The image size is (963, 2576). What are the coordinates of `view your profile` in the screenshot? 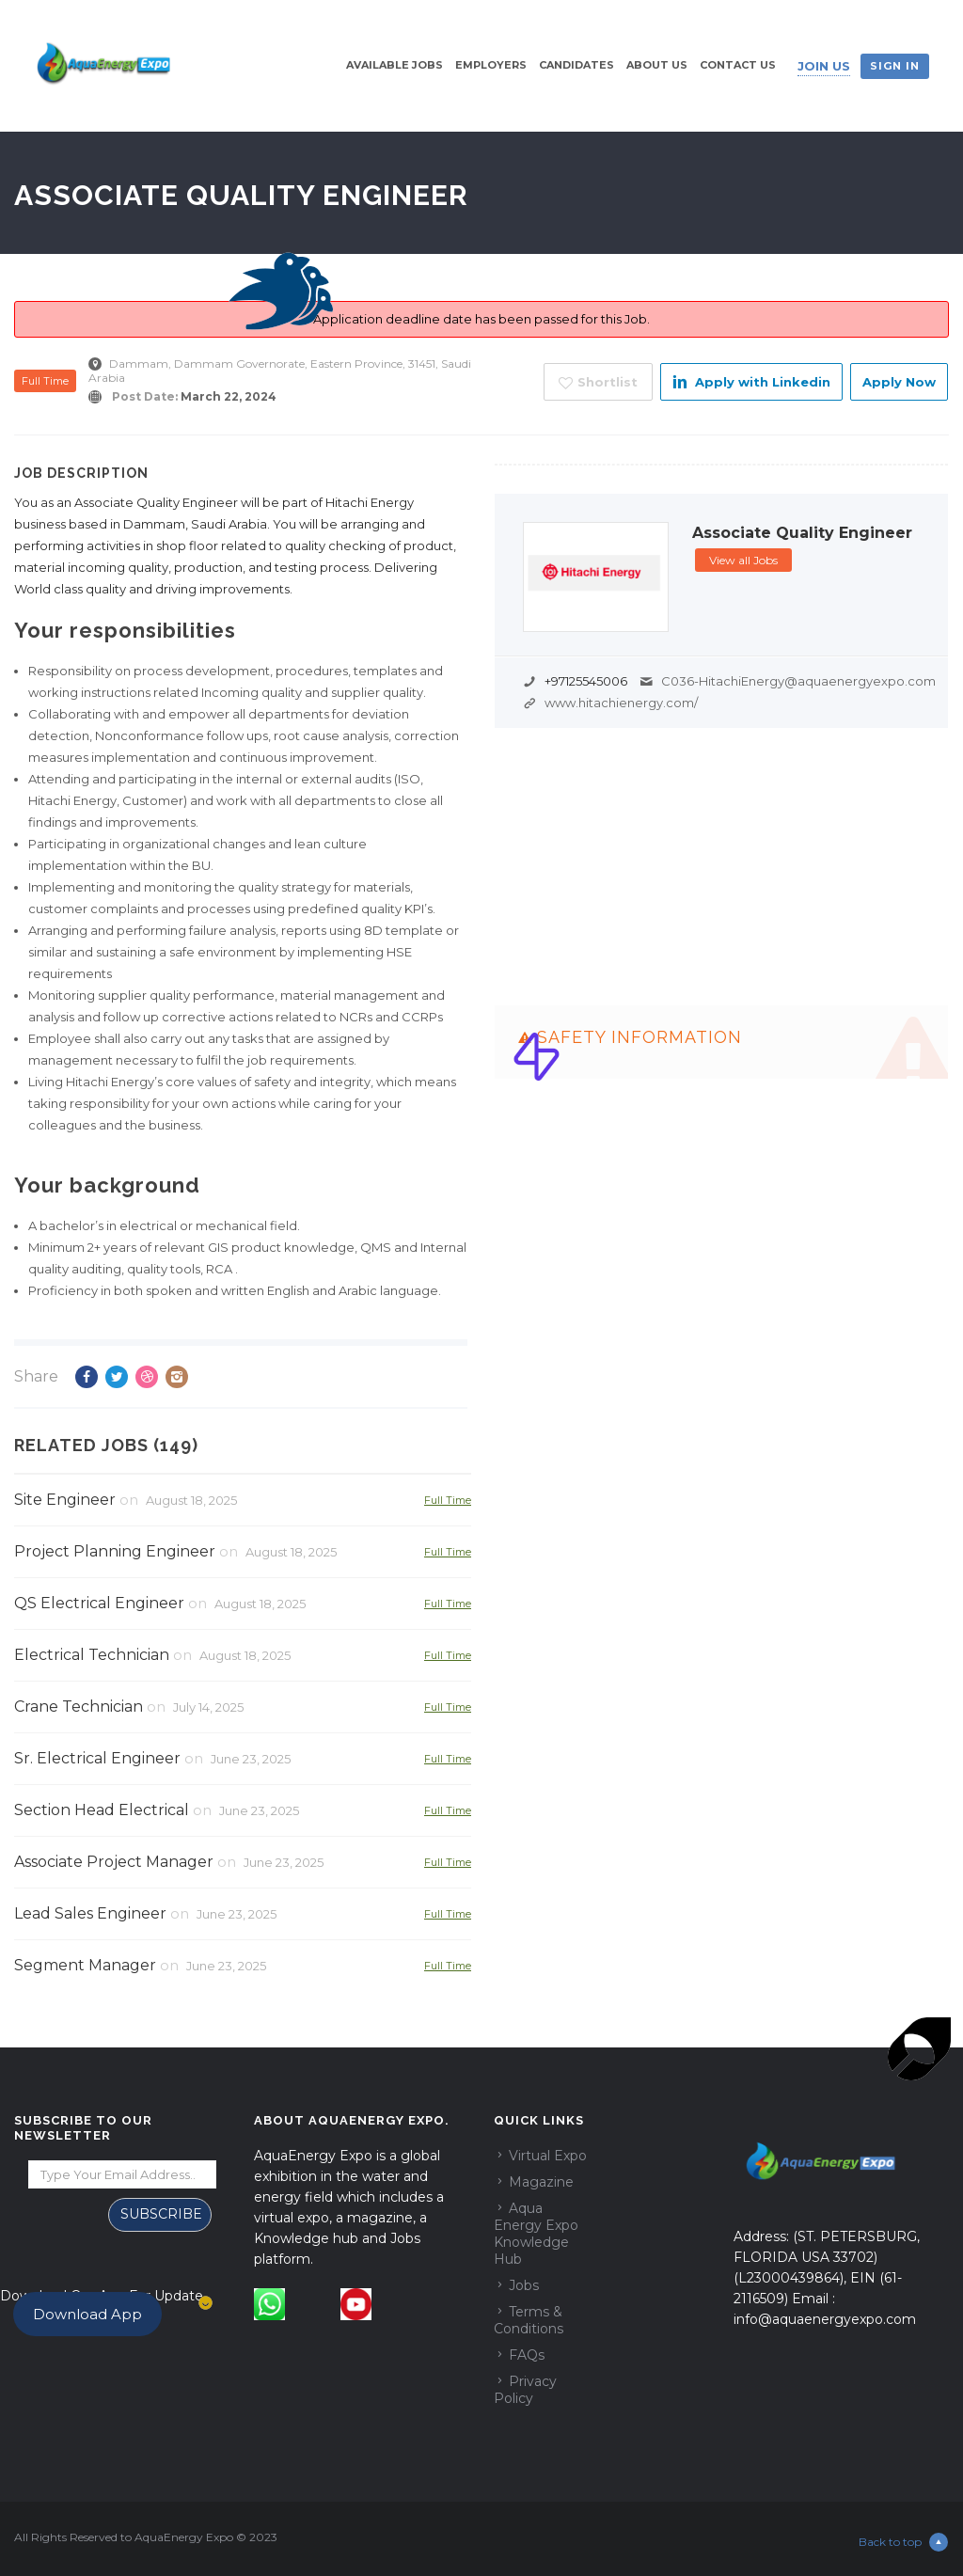 It's located at (205, 2302).